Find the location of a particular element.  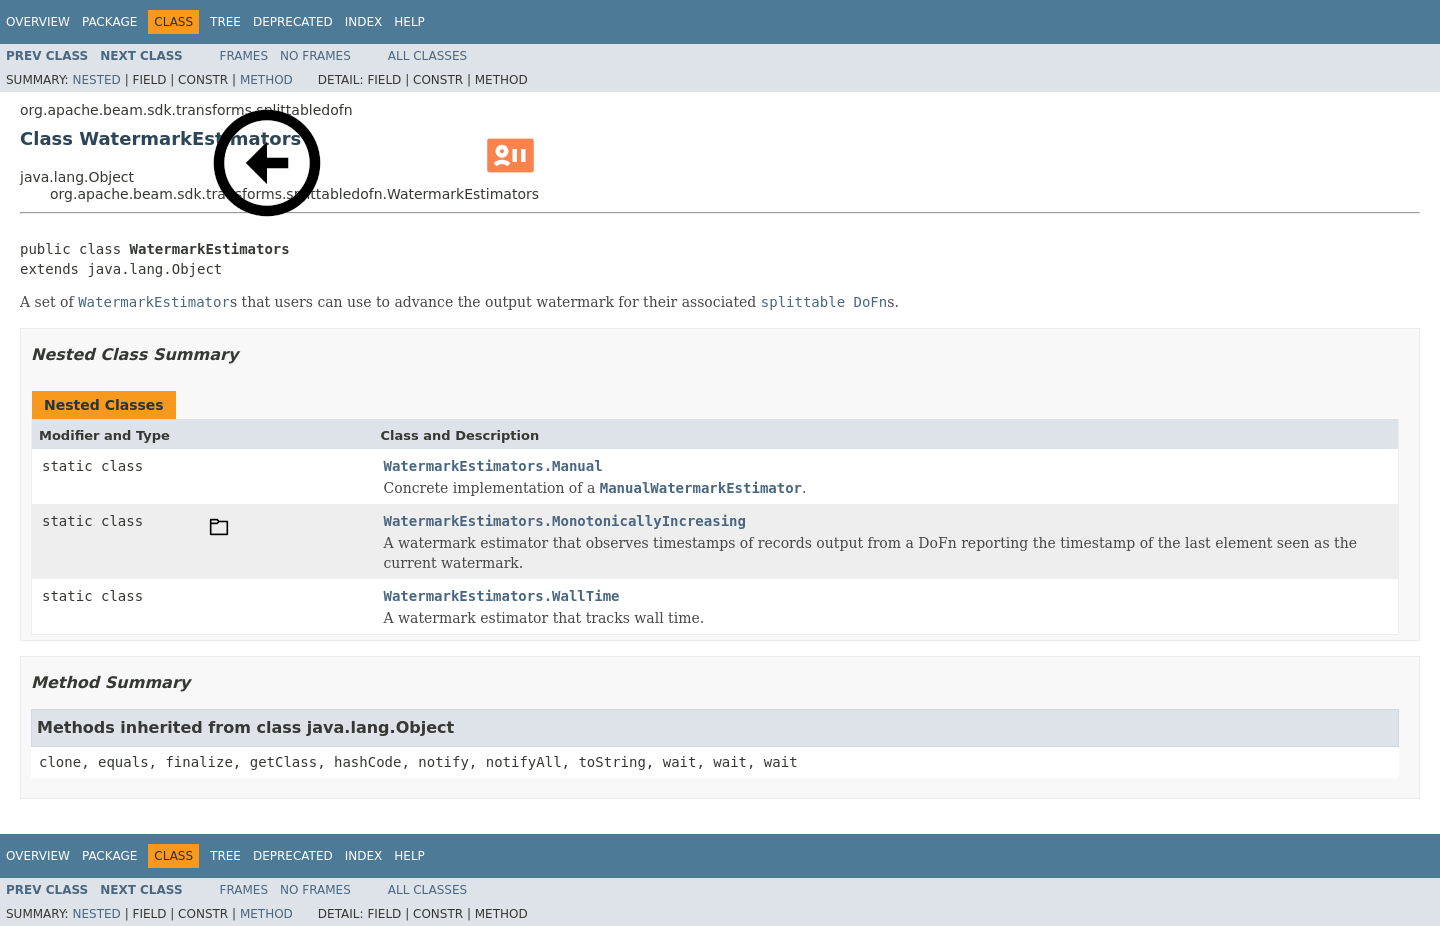

indicates a pass or credential is pending approval is located at coordinates (510, 155).